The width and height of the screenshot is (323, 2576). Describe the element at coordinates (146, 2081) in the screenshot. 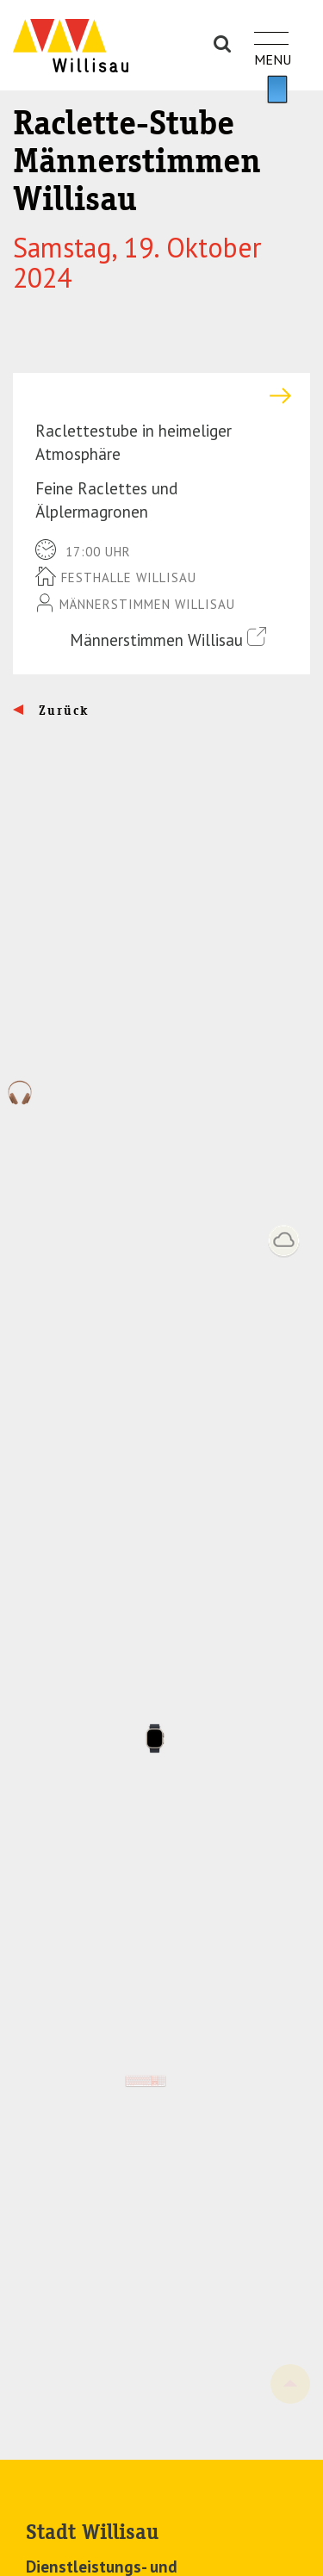

I see `connect a pink bluetooth keyboard` at that location.